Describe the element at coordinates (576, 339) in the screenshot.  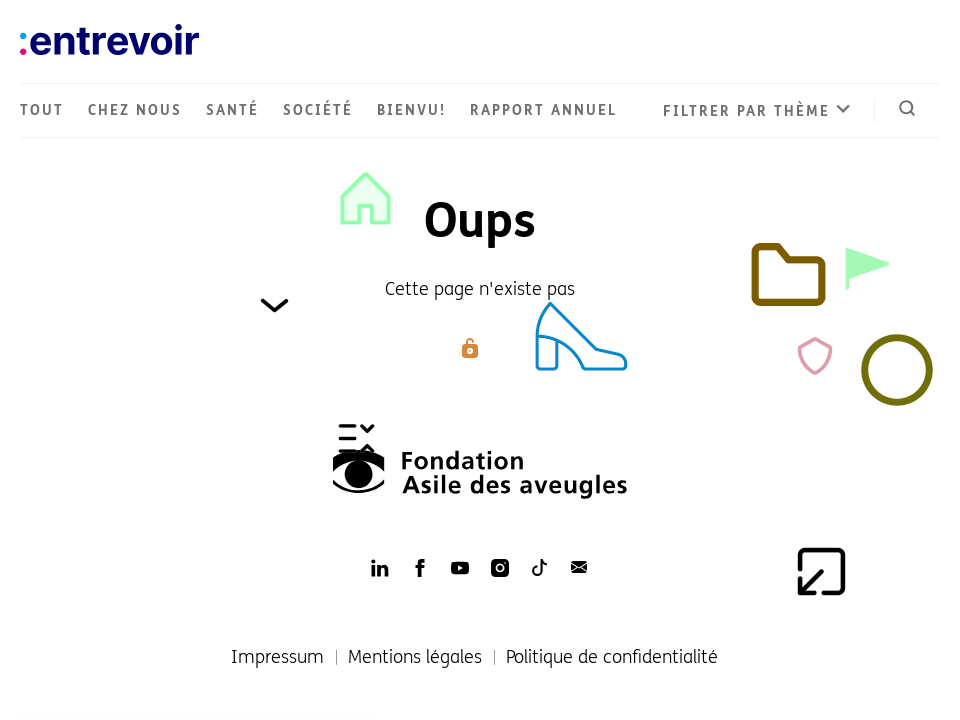
I see `browse women's footwear or shoes` at that location.